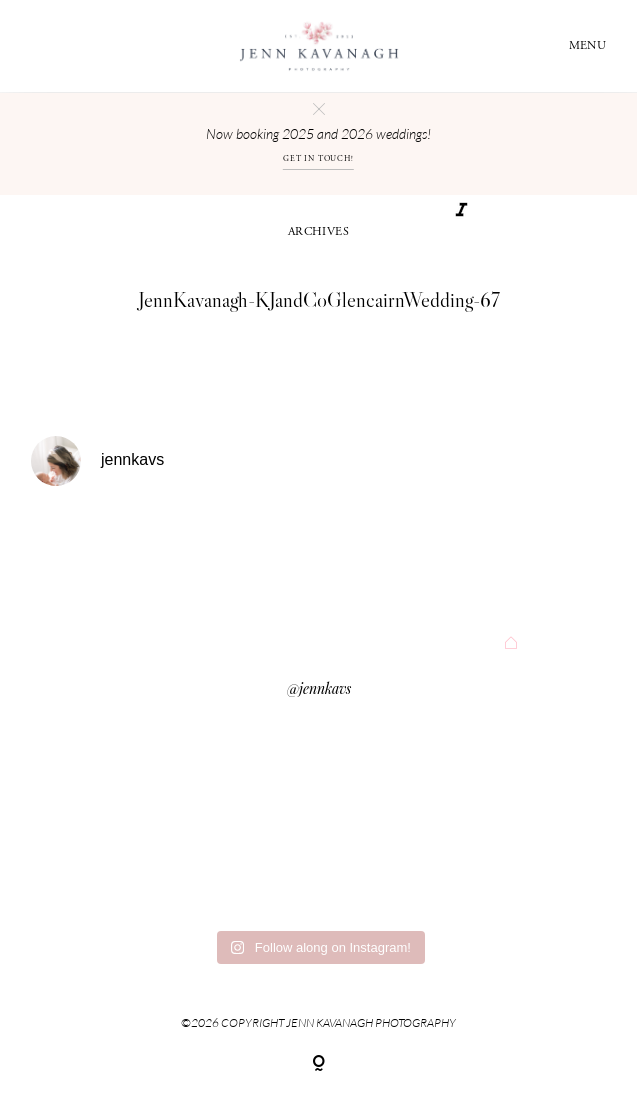 The height and width of the screenshot is (1104, 637). Describe the element at coordinates (511, 643) in the screenshot. I see `navigate to home screen` at that location.